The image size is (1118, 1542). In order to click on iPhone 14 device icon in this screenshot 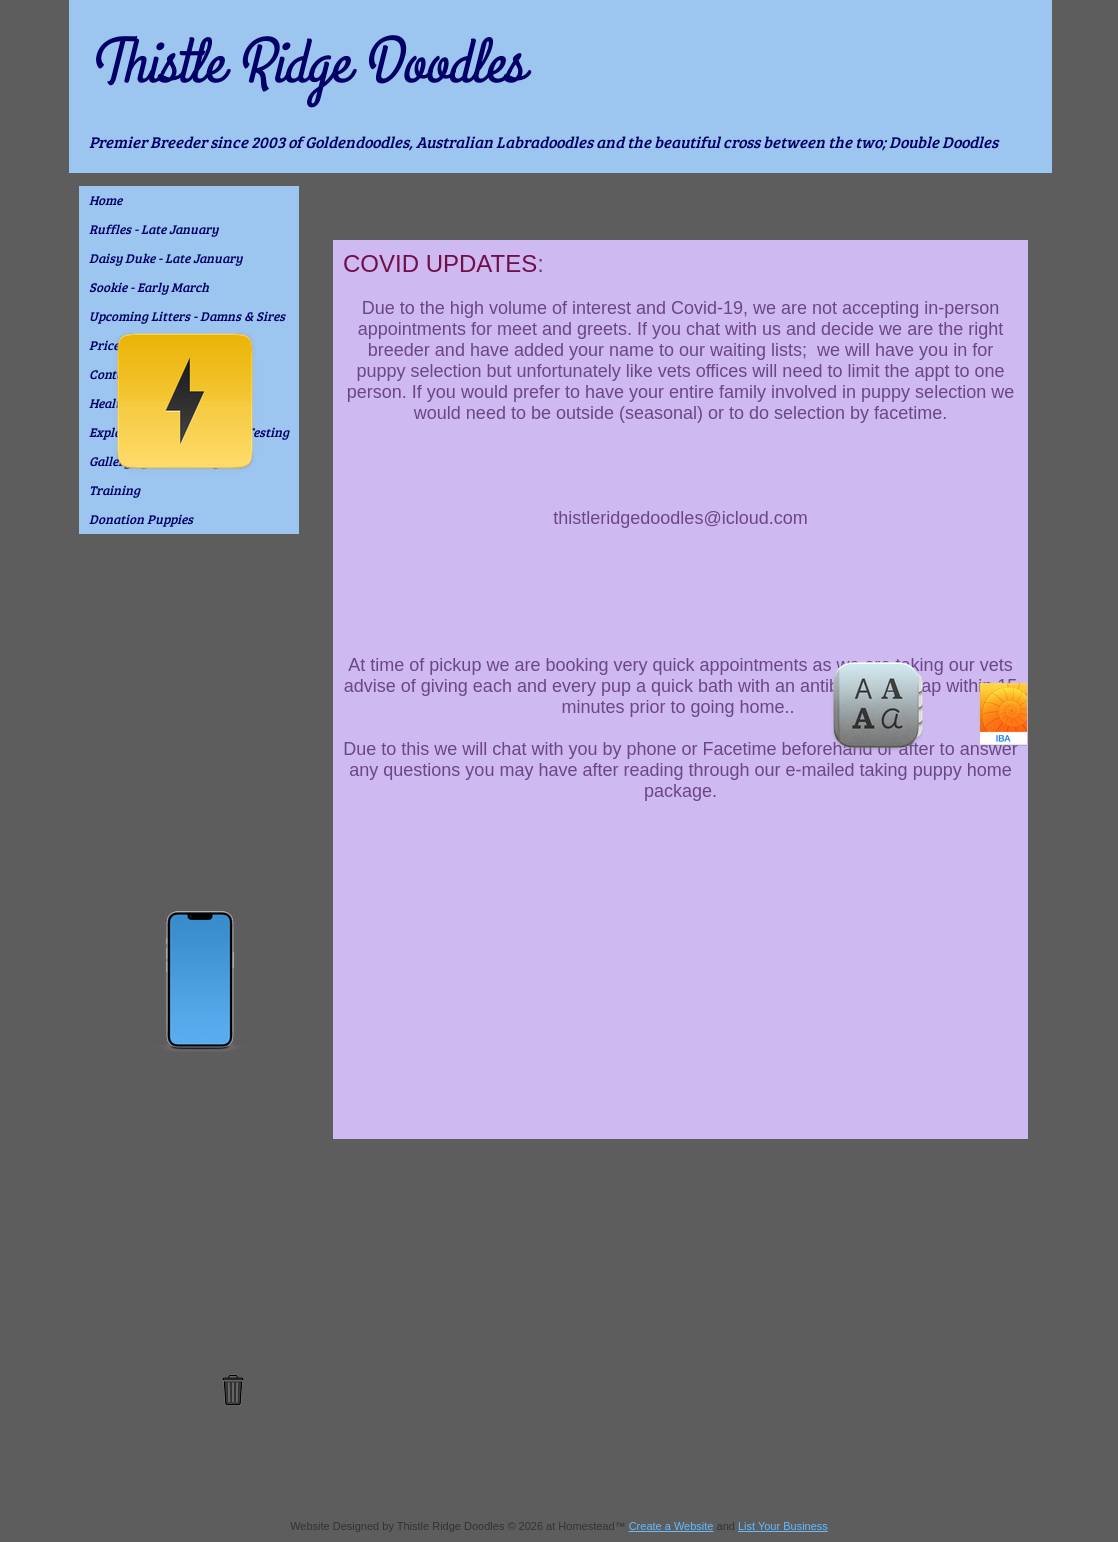, I will do `click(200, 982)`.